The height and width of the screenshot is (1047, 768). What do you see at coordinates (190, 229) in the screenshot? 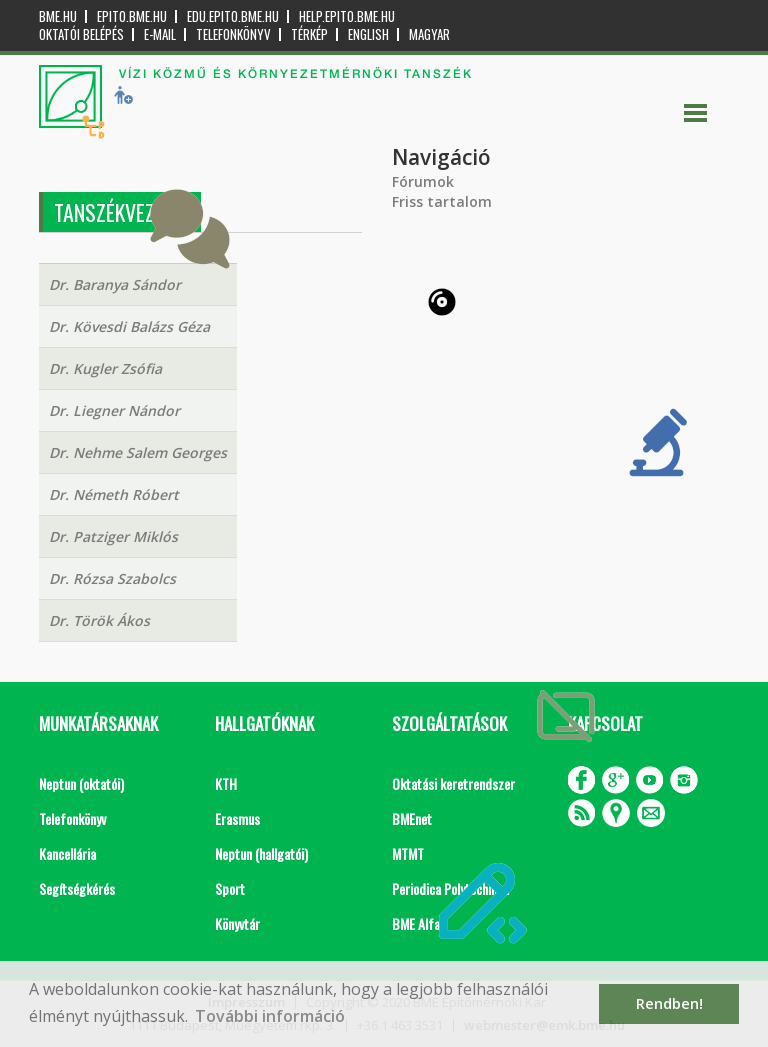
I see `open chat or messaging` at bounding box center [190, 229].